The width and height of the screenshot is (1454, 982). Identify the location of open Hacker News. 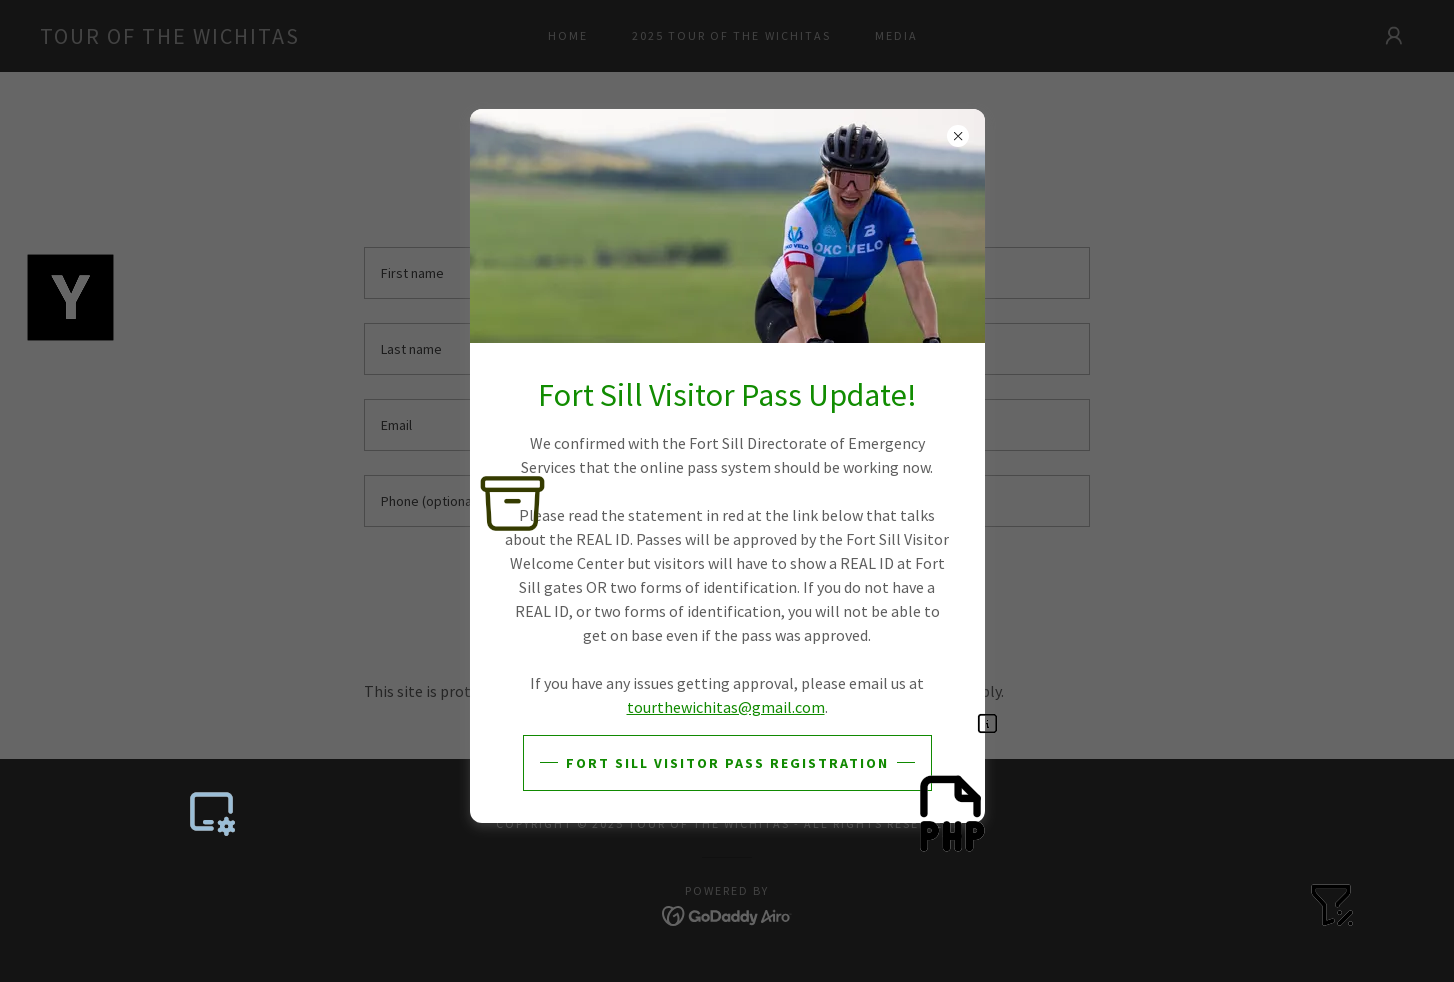
(70, 297).